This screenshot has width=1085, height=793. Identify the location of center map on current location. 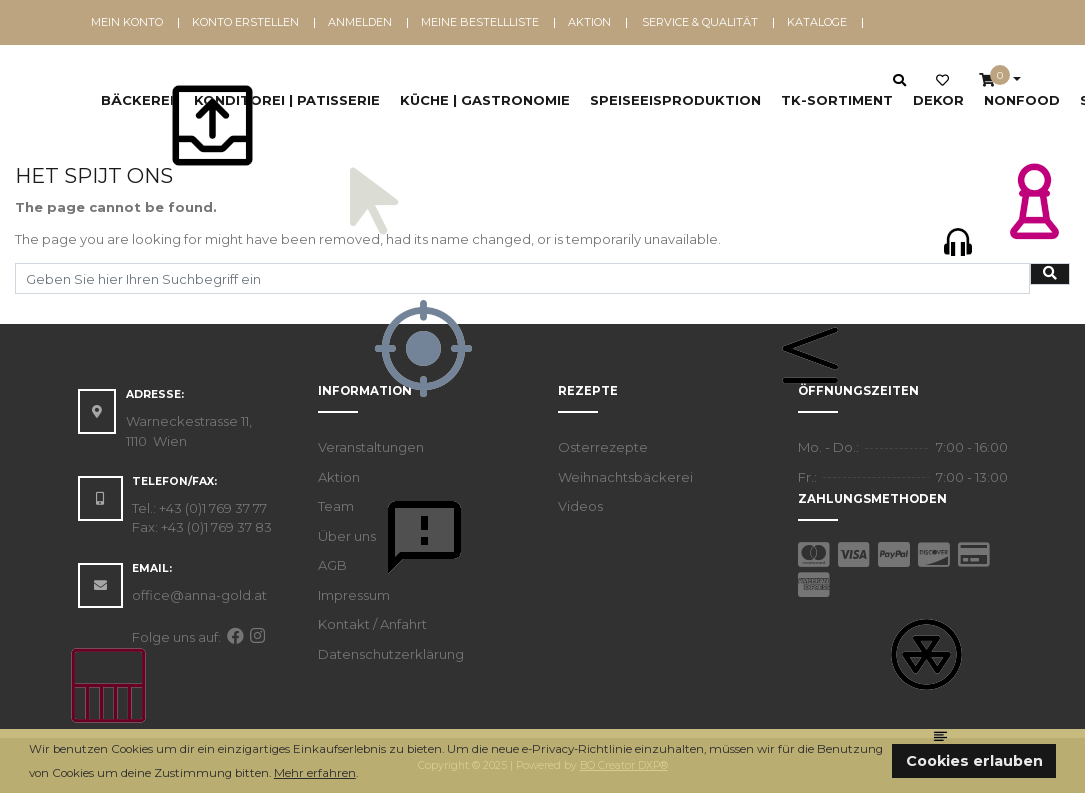
(423, 348).